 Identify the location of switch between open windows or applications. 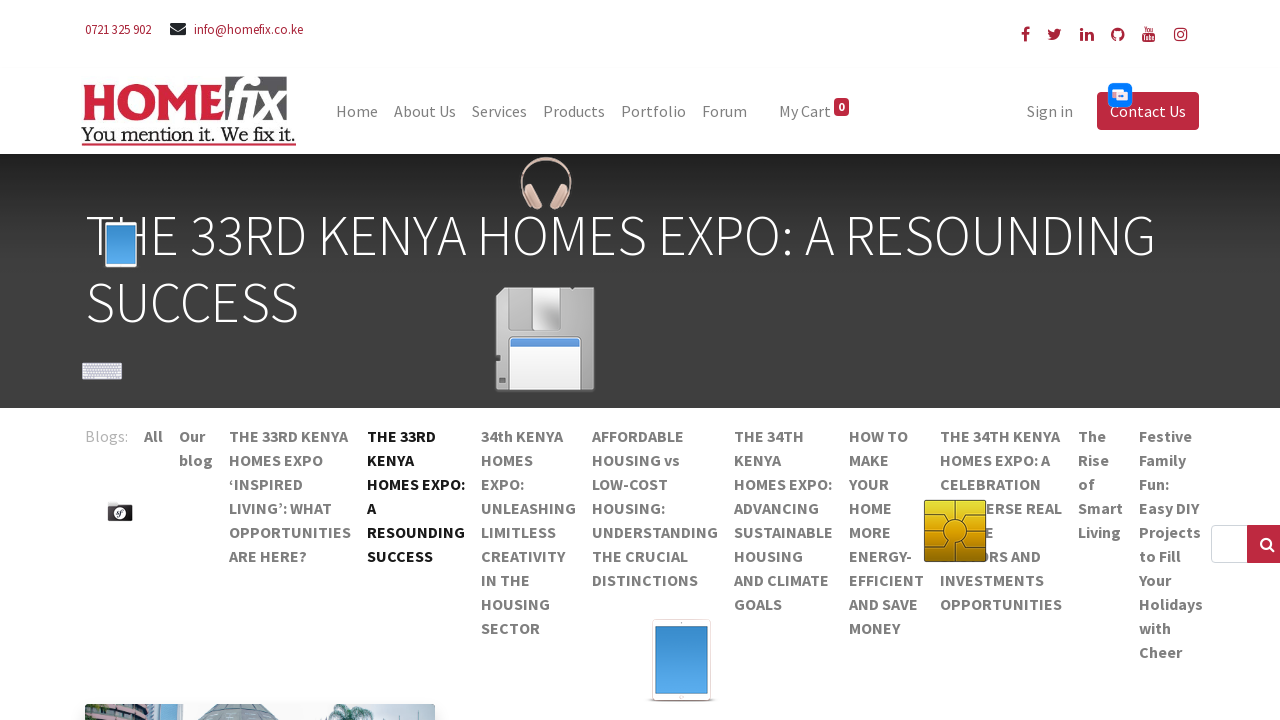
(1120, 95).